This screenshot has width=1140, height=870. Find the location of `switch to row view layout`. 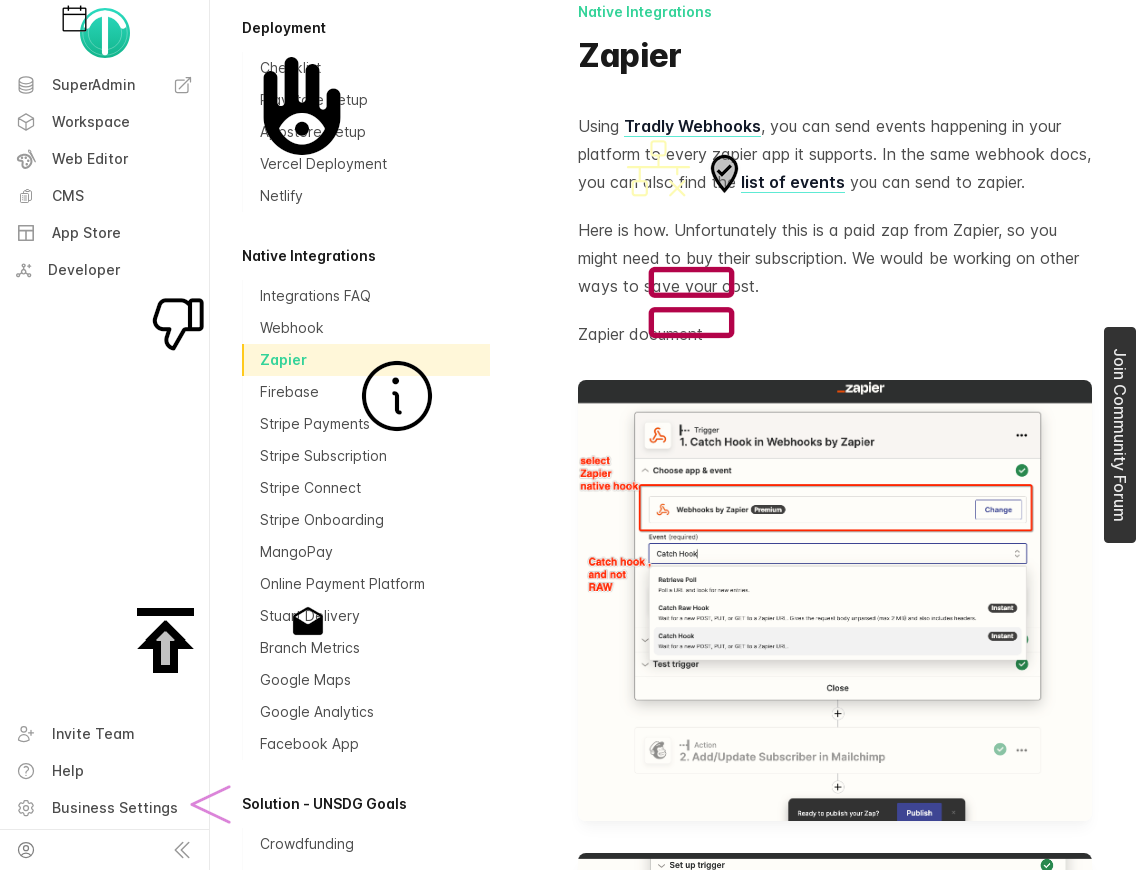

switch to row view layout is located at coordinates (691, 302).